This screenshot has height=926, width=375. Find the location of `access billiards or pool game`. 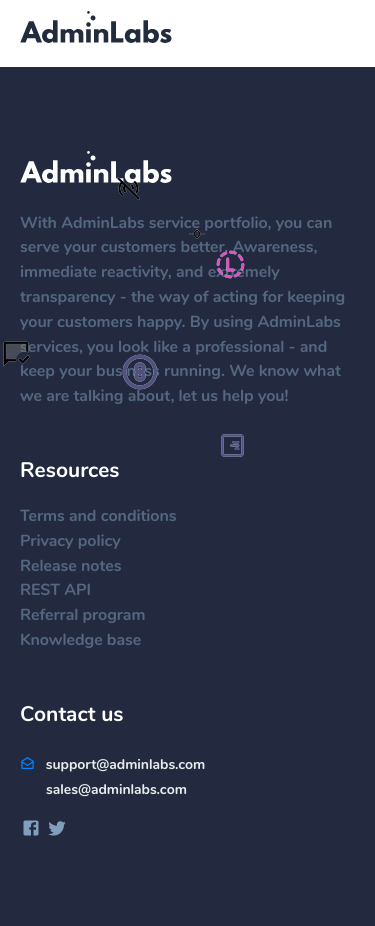

access billiards or pool game is located at coordinates (140, 372).